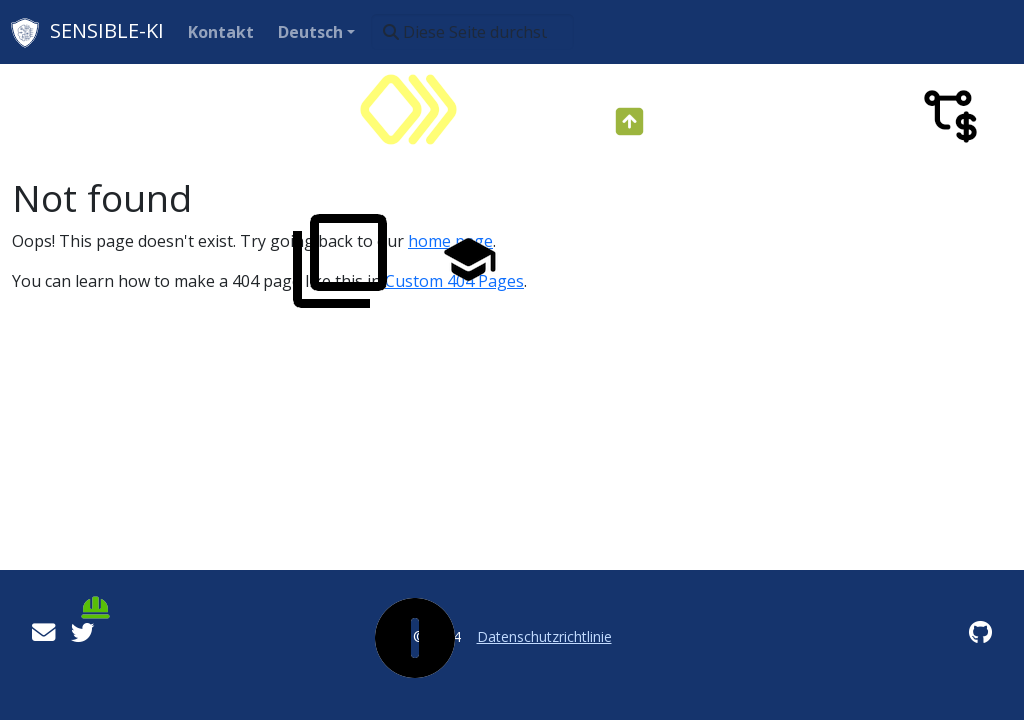  Describe the element at coordinates (408, 109) in the screenshot. I see `access keyframe animation controls` at that location.